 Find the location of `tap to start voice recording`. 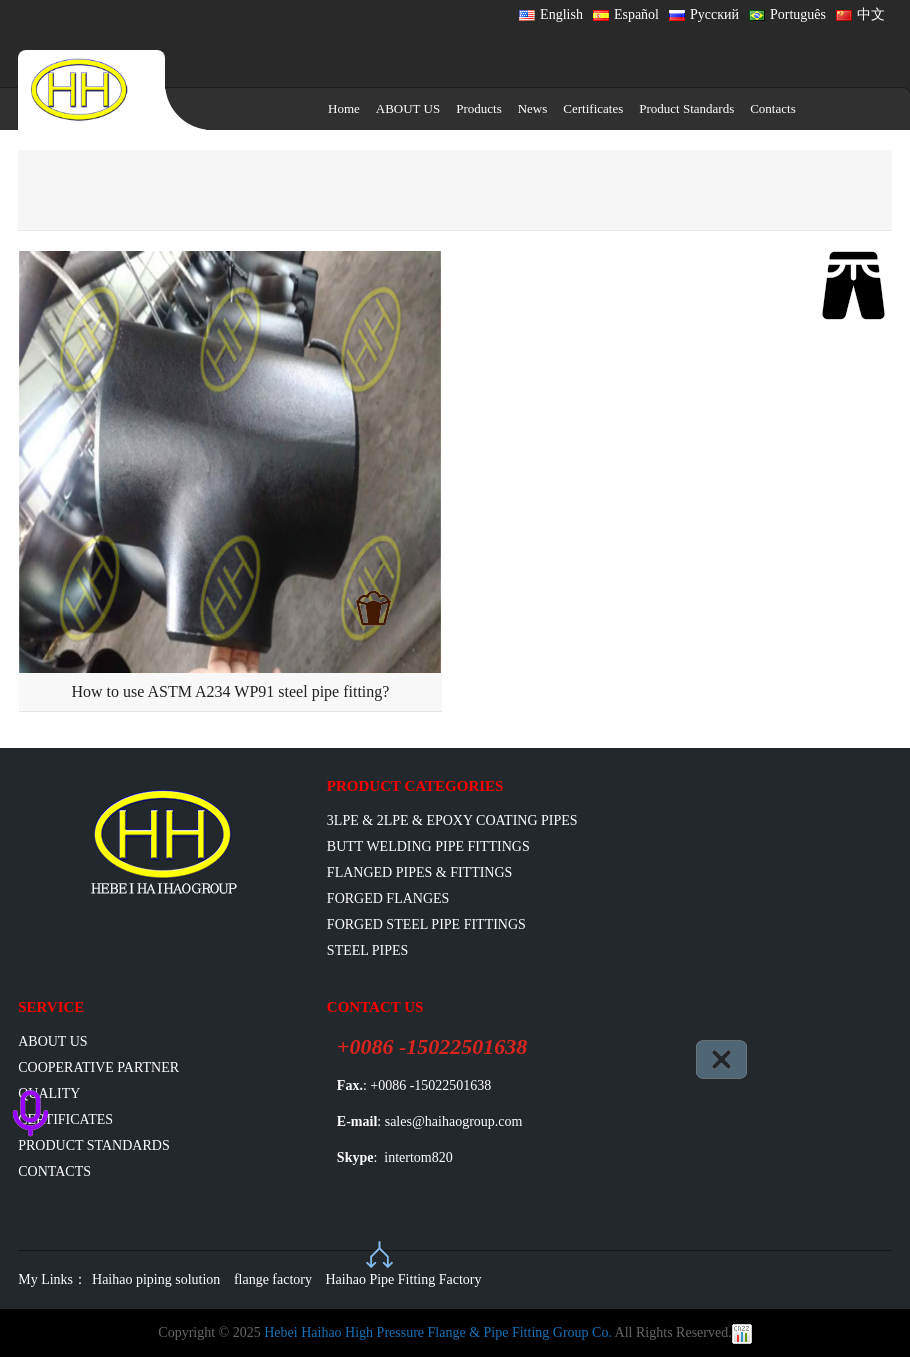

tap to start voice recording is located at coordinates (30, 1112).